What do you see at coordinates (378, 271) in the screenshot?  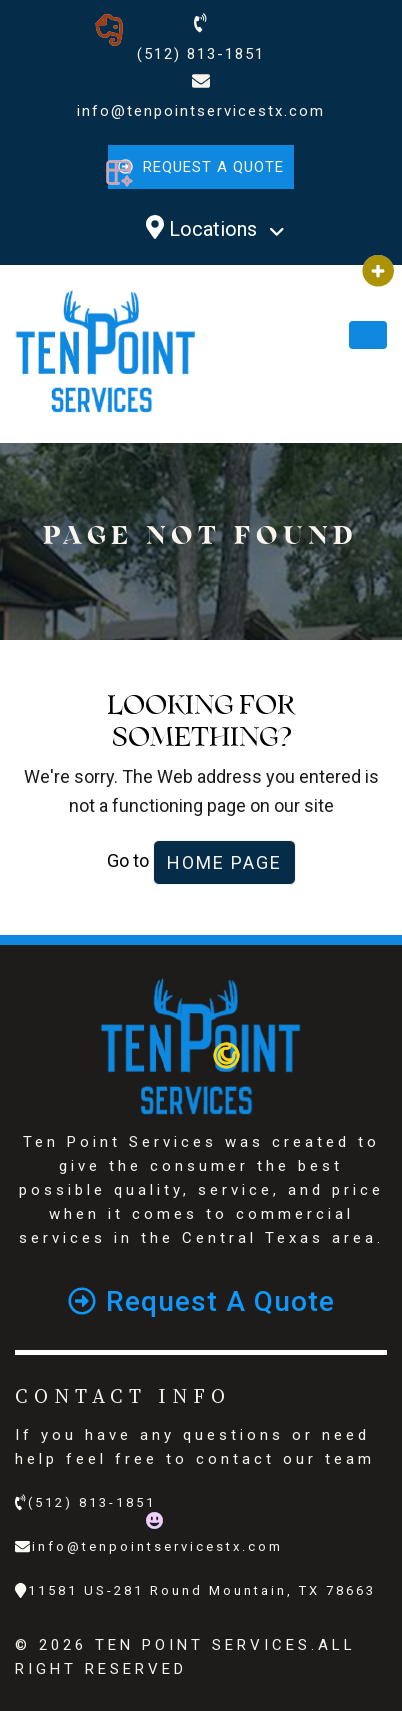 I see `add a new item` at bounding box center [378, 271].